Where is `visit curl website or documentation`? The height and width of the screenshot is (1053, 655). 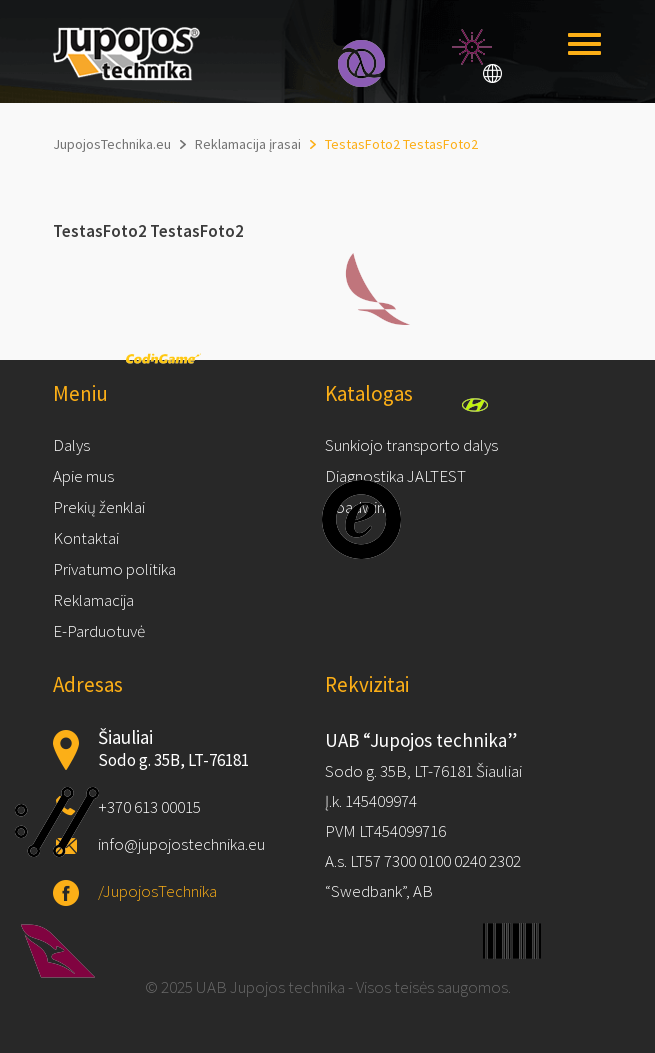
visit curl website or documentation is located at coordinates (57, 822).